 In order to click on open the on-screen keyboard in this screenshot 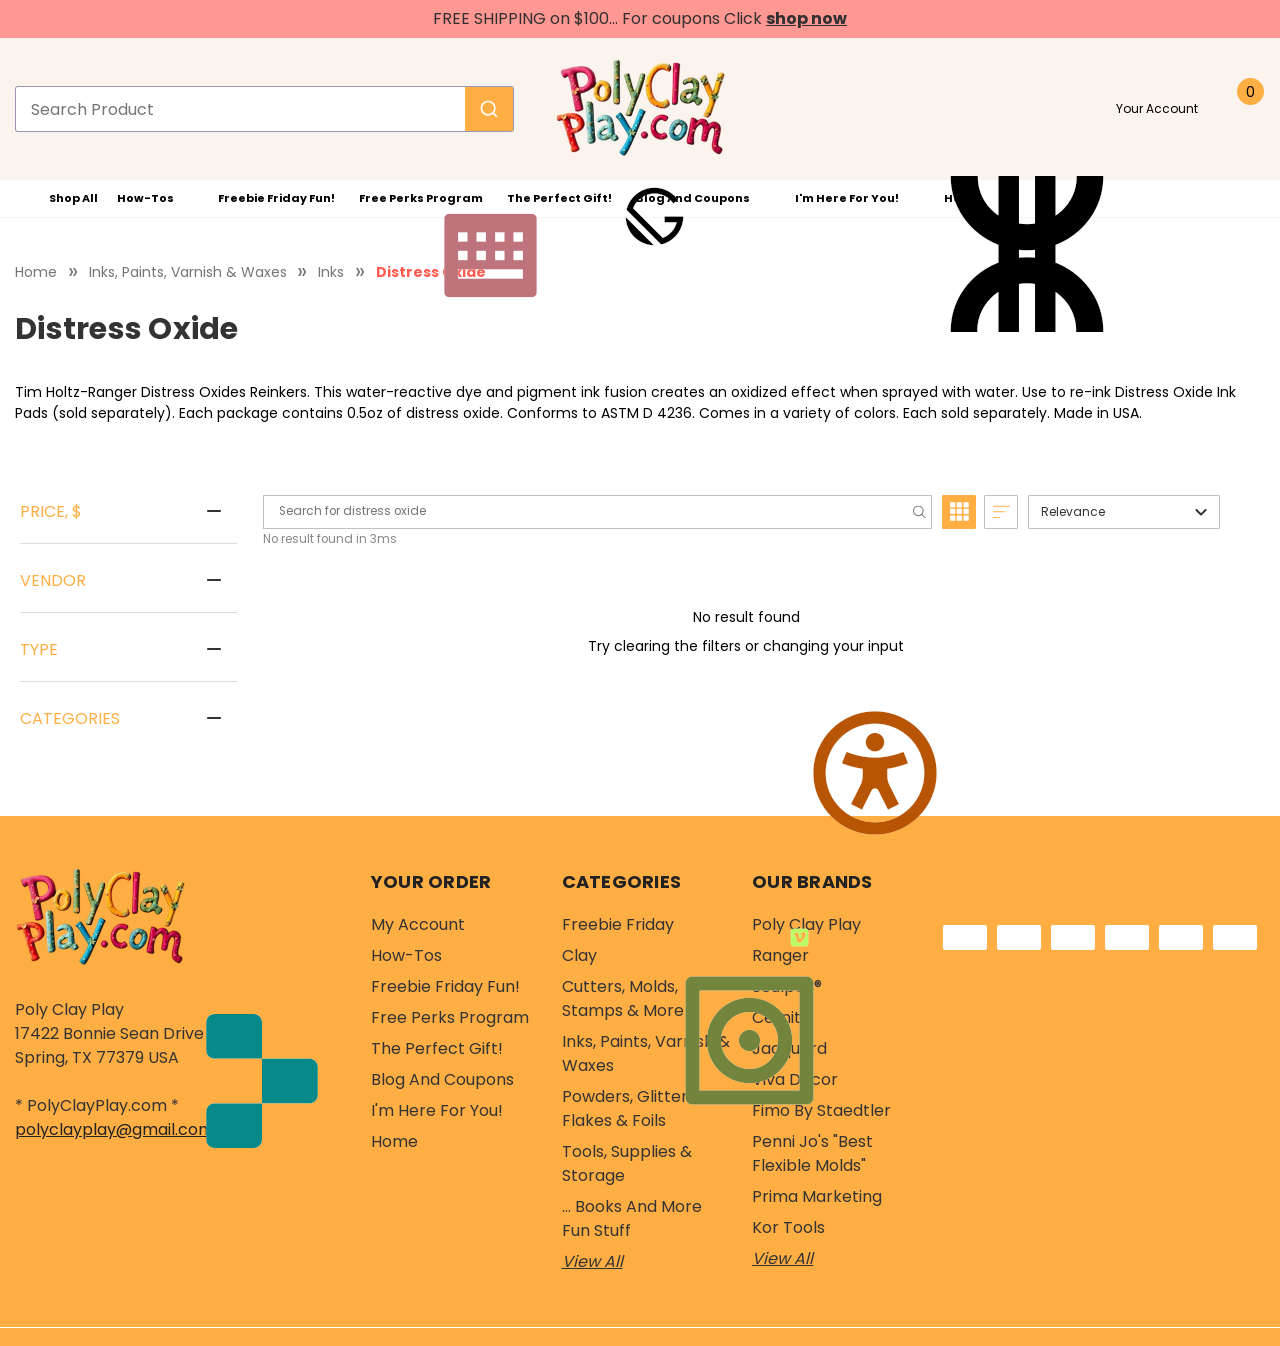, I will do `click(490, 255)`.